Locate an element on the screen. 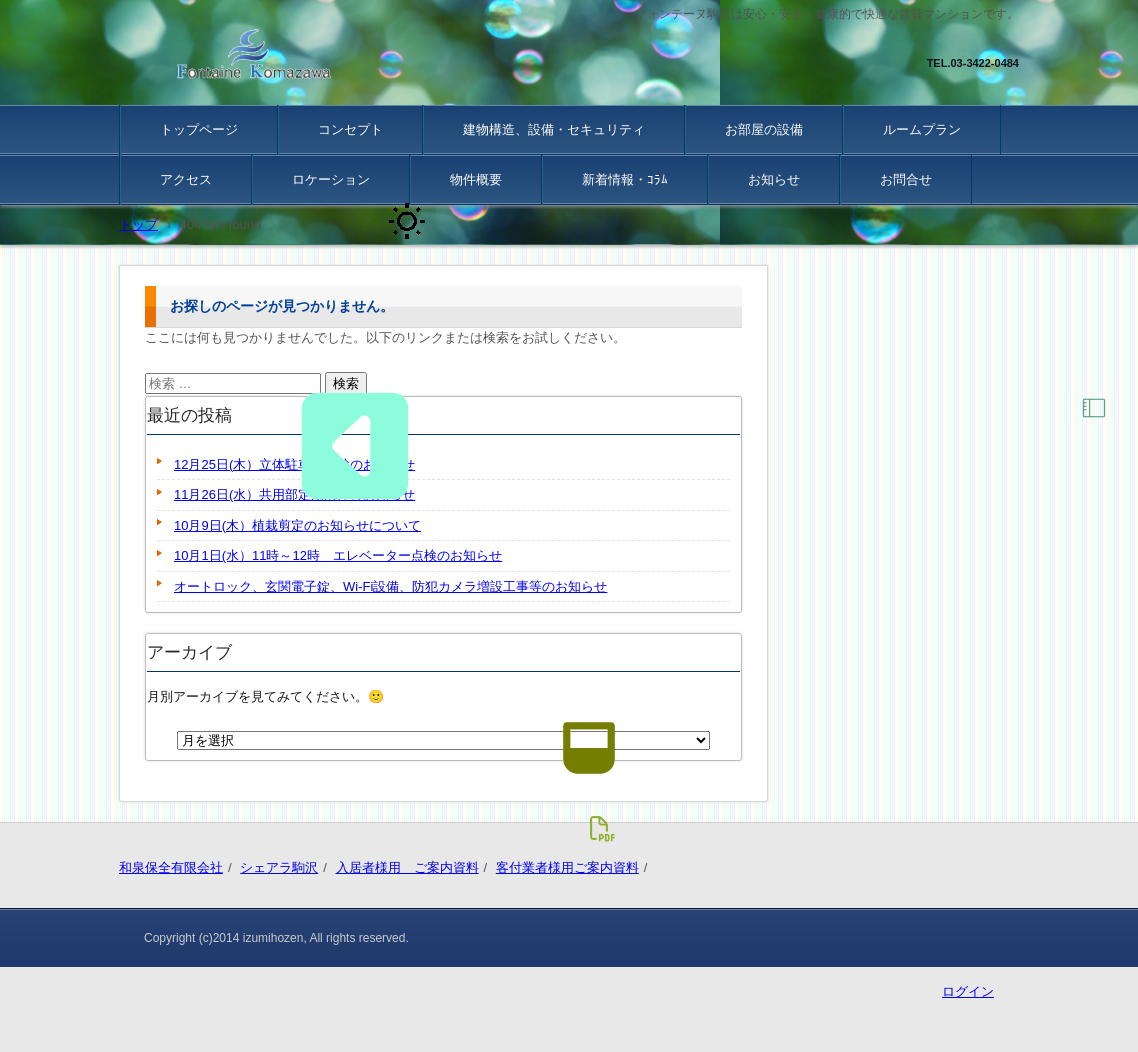  view drink or beverage options is located at coordinates (589, 748).